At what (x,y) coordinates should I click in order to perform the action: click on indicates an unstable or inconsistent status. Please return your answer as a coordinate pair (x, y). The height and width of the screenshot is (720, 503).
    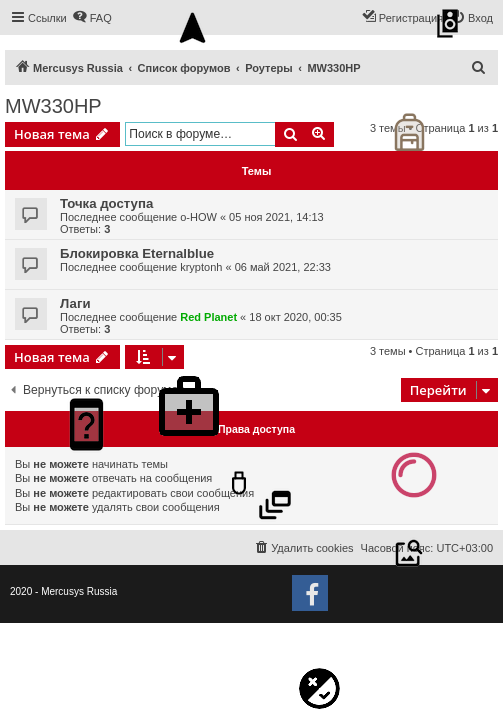
    Looking at the image, I should click on (319, 688).